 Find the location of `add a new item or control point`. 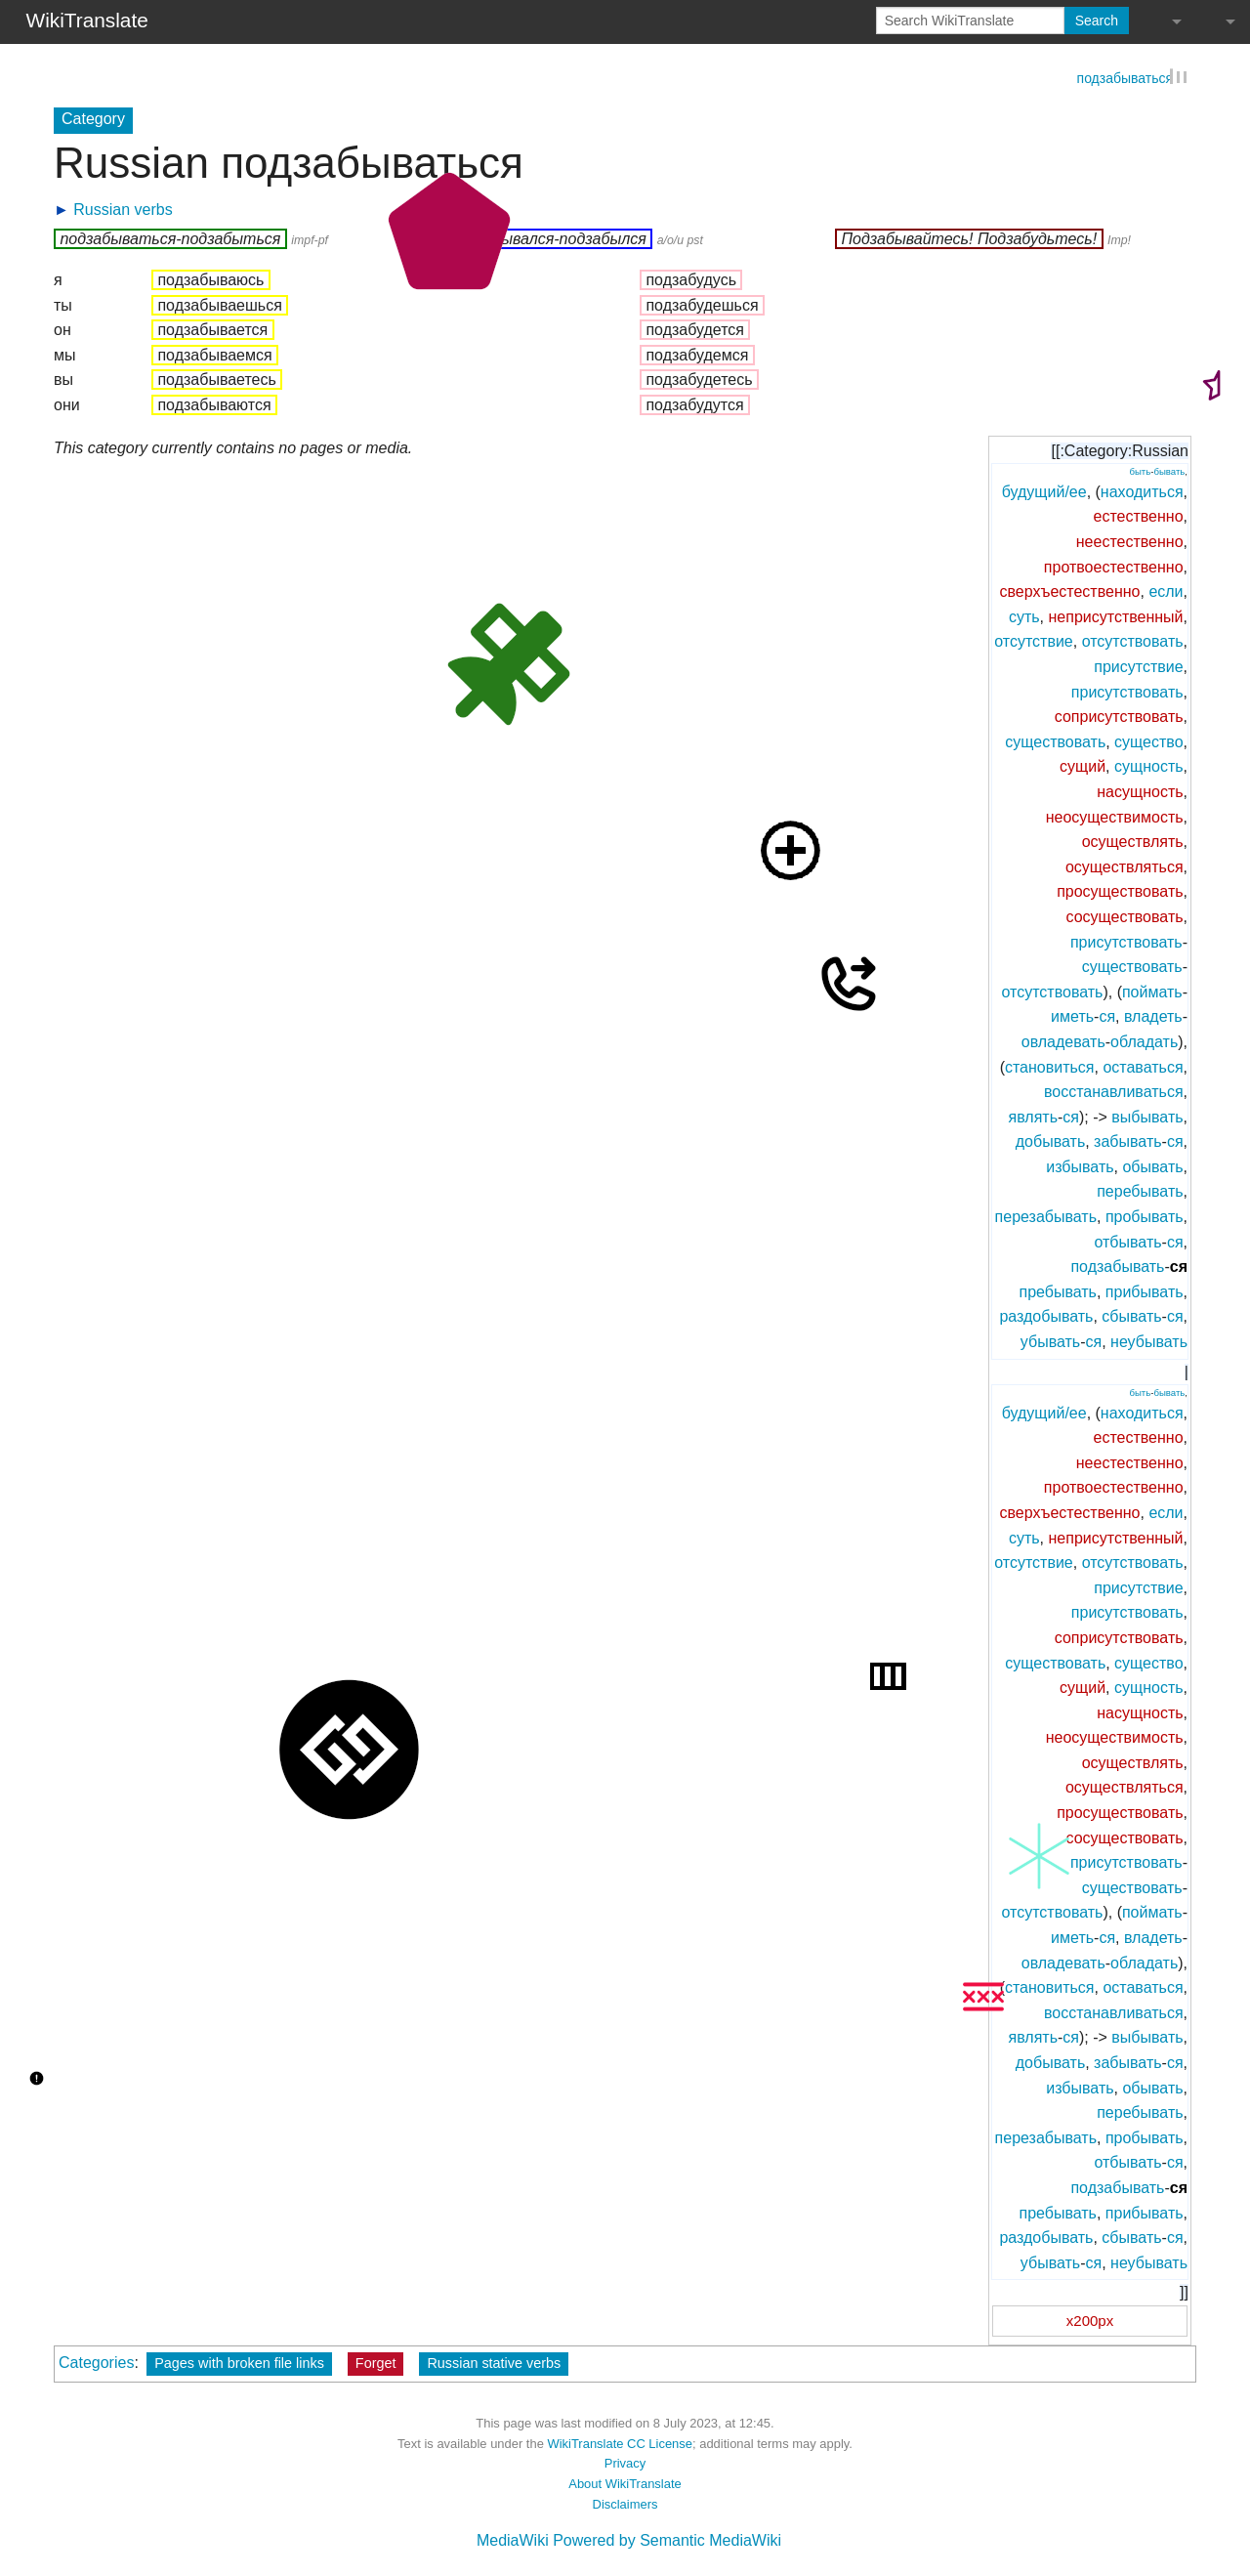

add a new item or control point is located at coordinates (790, 850).